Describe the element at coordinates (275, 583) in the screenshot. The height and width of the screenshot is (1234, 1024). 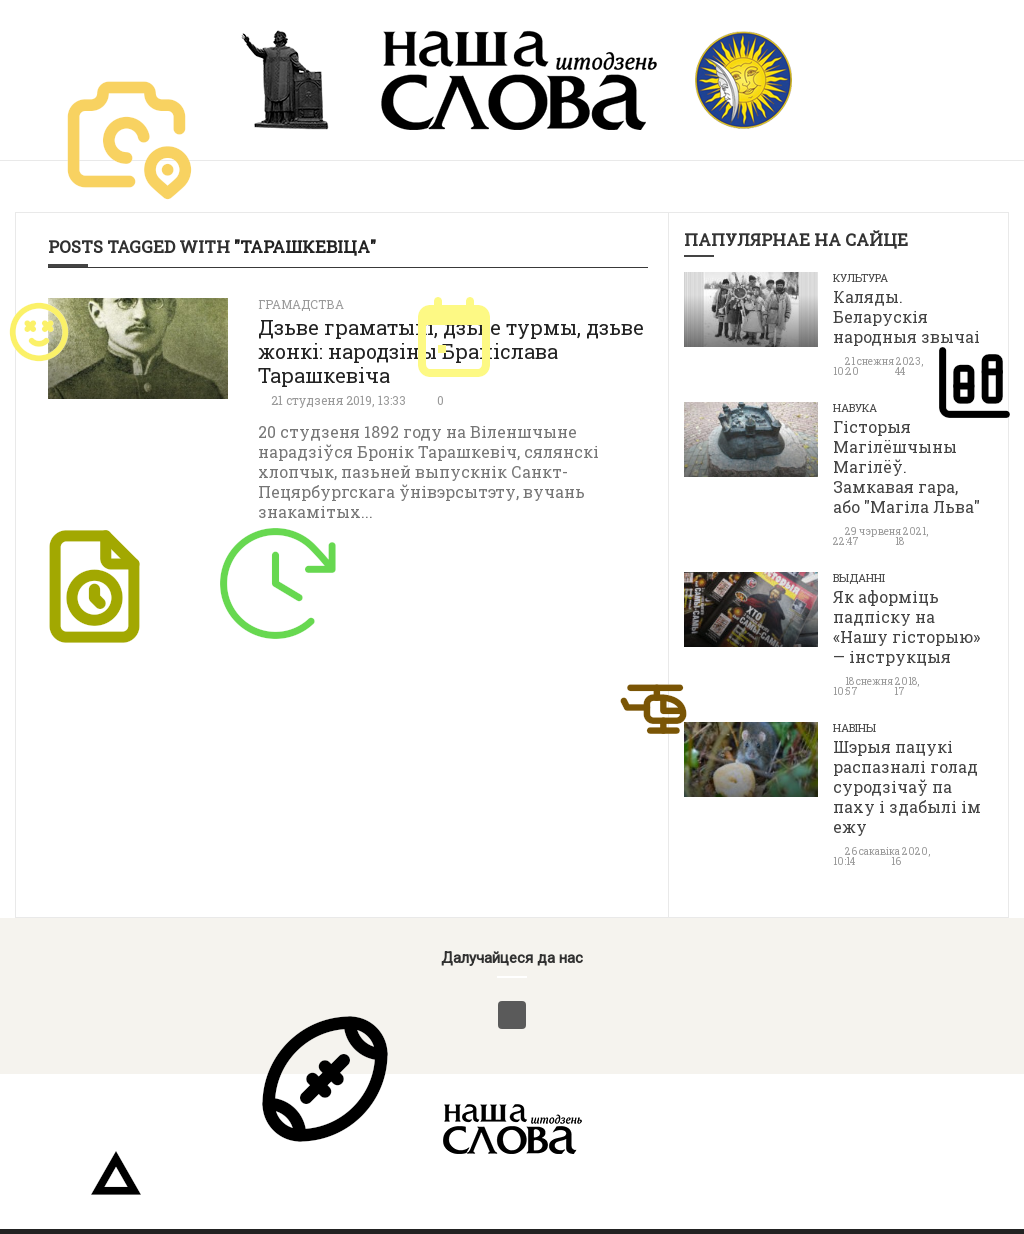
I see `restore to a previous version` at that location.